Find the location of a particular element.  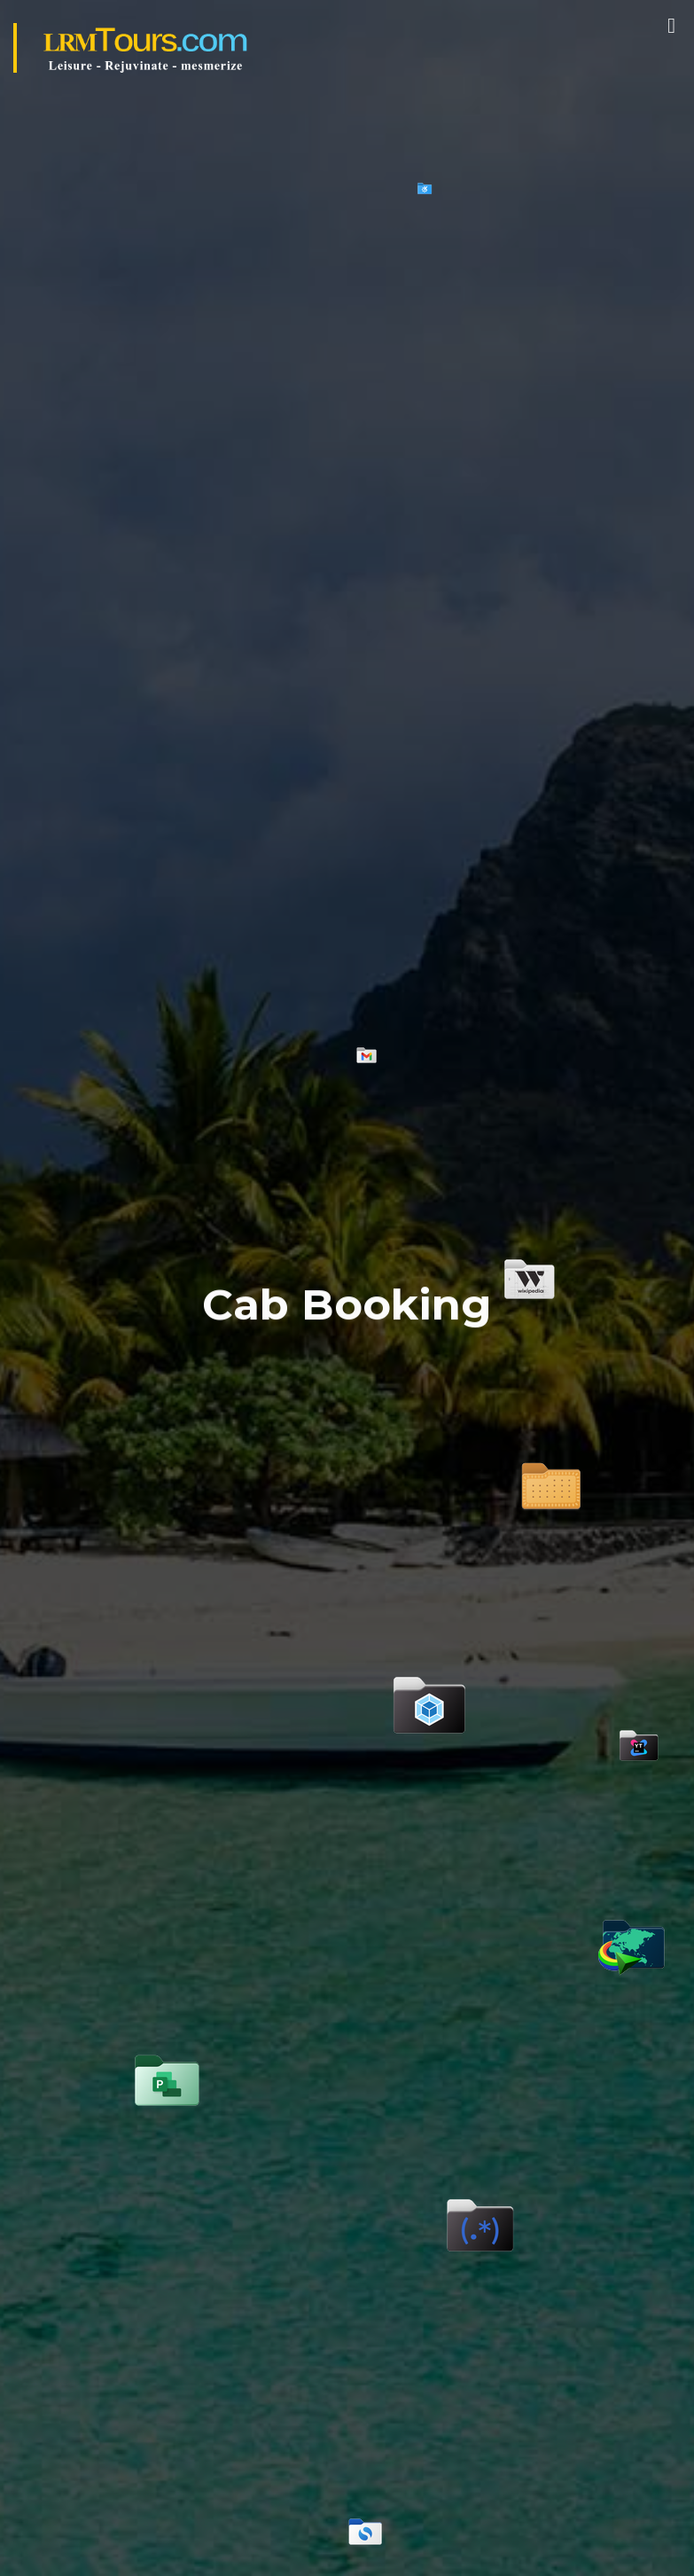

open folder containing Gmail messages or exports is located at coordinates (366, 1055).